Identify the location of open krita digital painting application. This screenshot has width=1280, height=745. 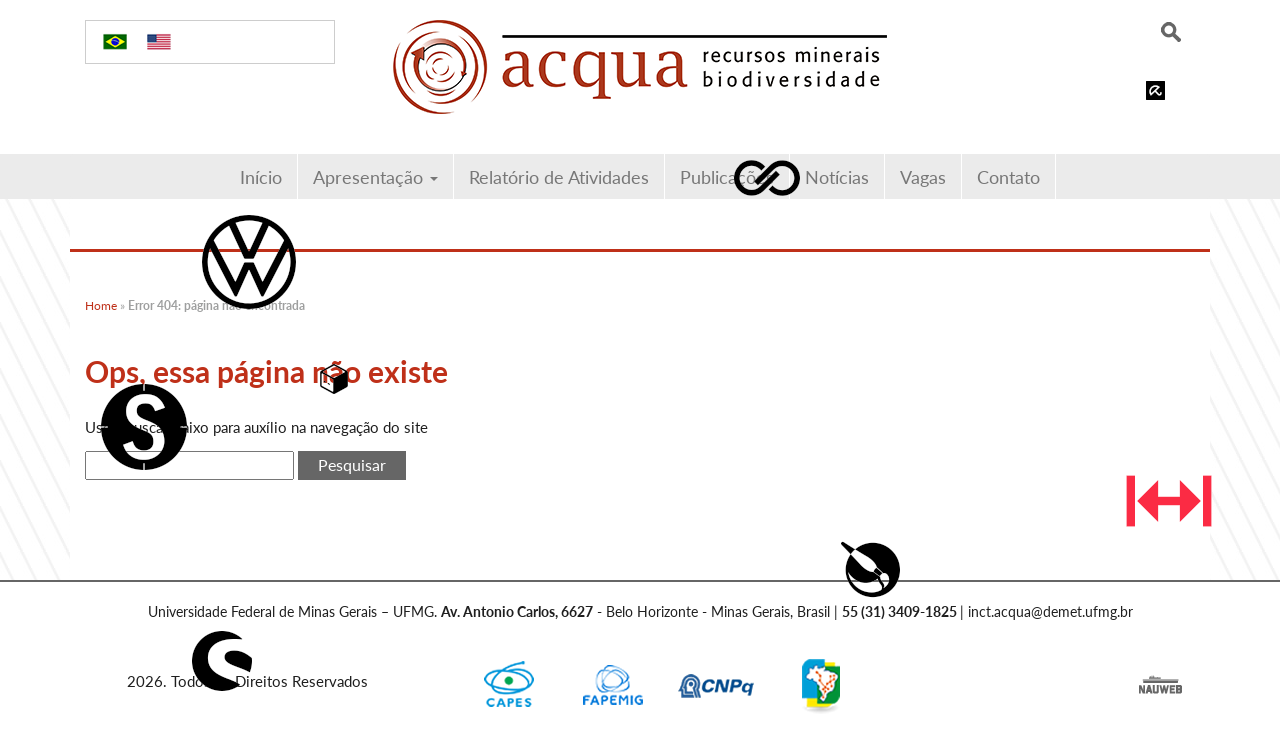
(870, 569).